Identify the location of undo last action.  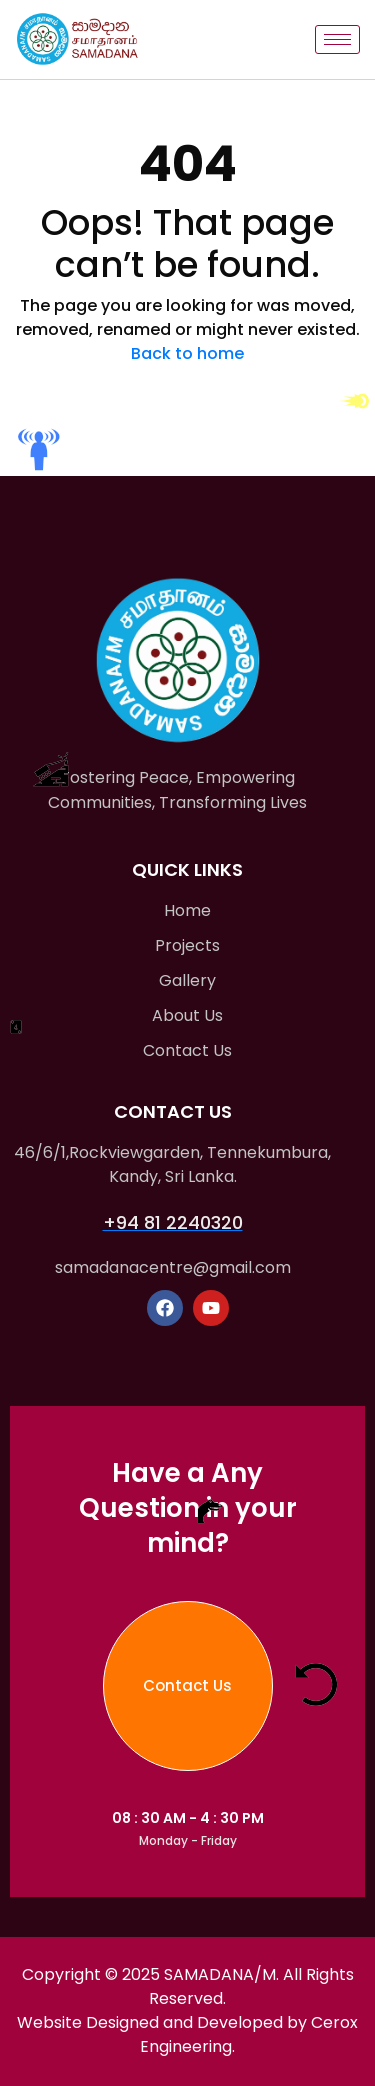
(316, 1684).